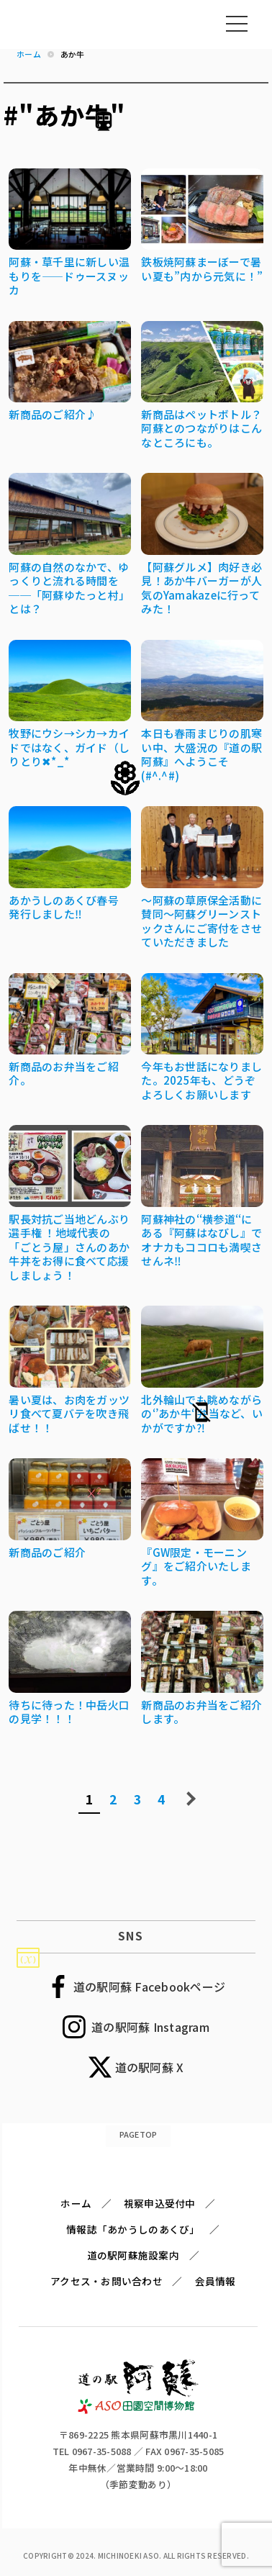 The height and width of the screenshot is (2576, 272). Describe the element at coordinates (94, 1493) in the screenshot. I see `apply superscript formatting to selected text` at that location.